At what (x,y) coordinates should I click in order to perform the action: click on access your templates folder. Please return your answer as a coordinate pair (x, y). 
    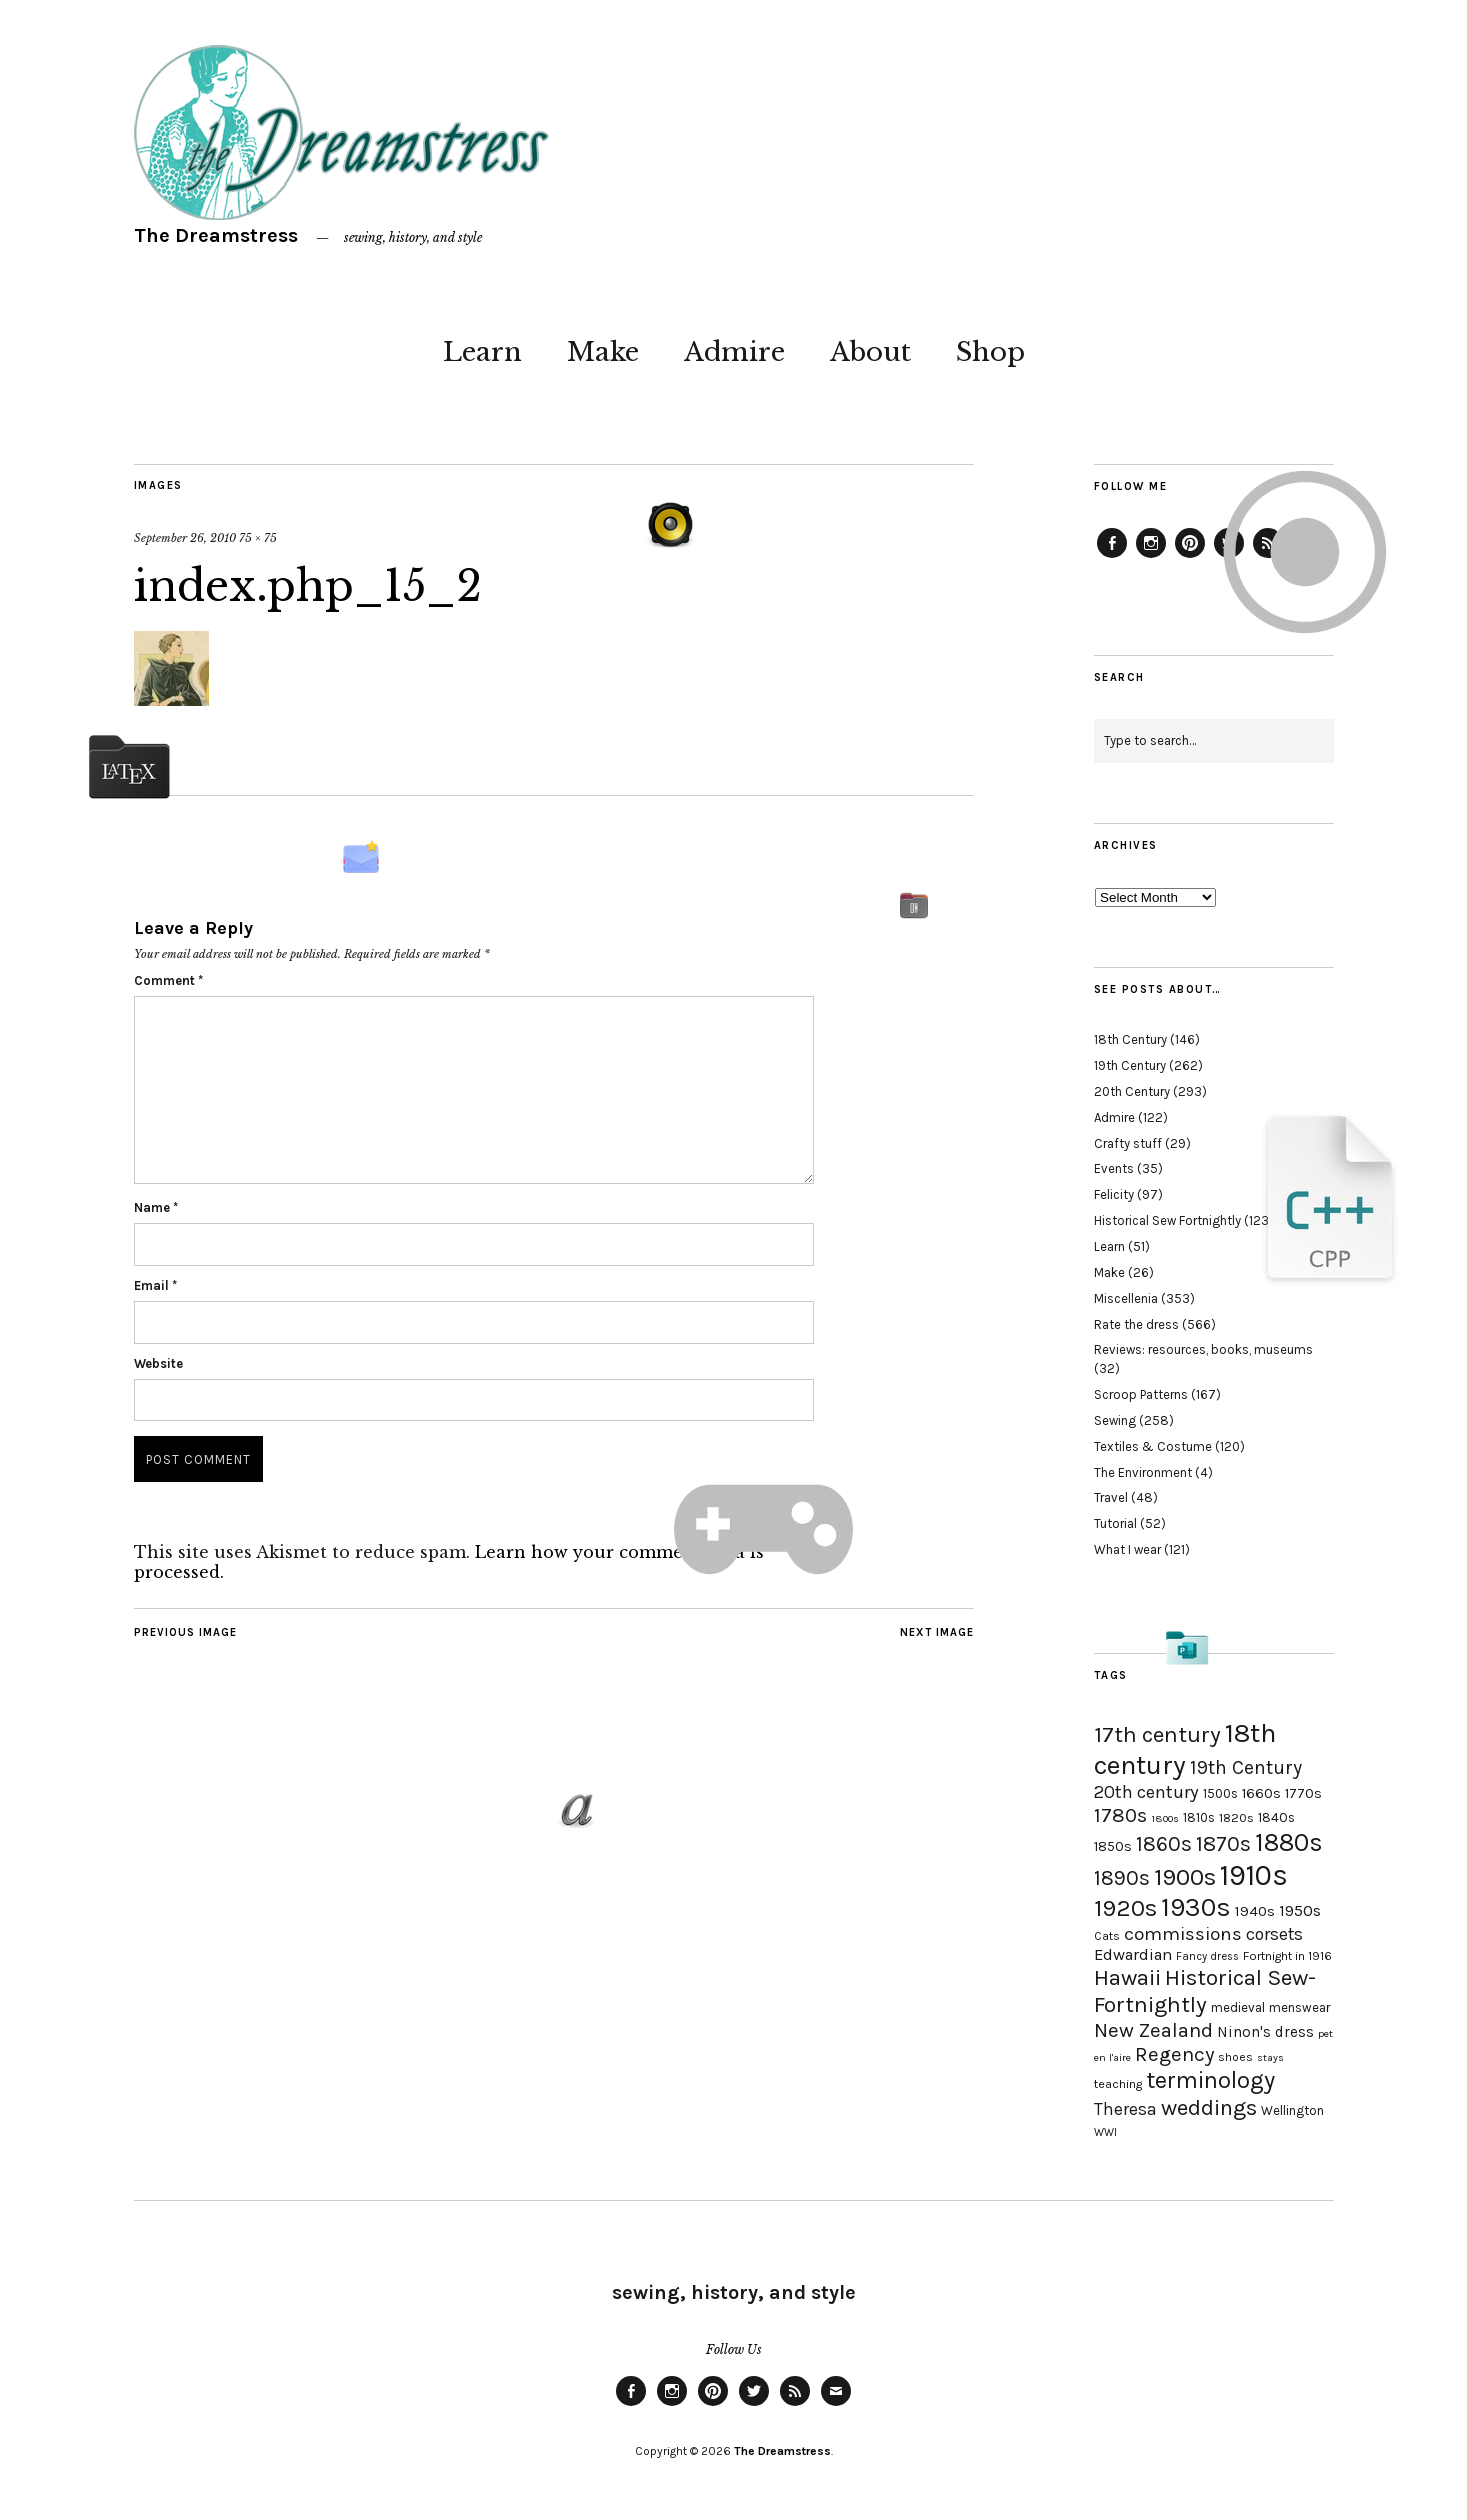
    Looking at the image, I should click on (914, 905).